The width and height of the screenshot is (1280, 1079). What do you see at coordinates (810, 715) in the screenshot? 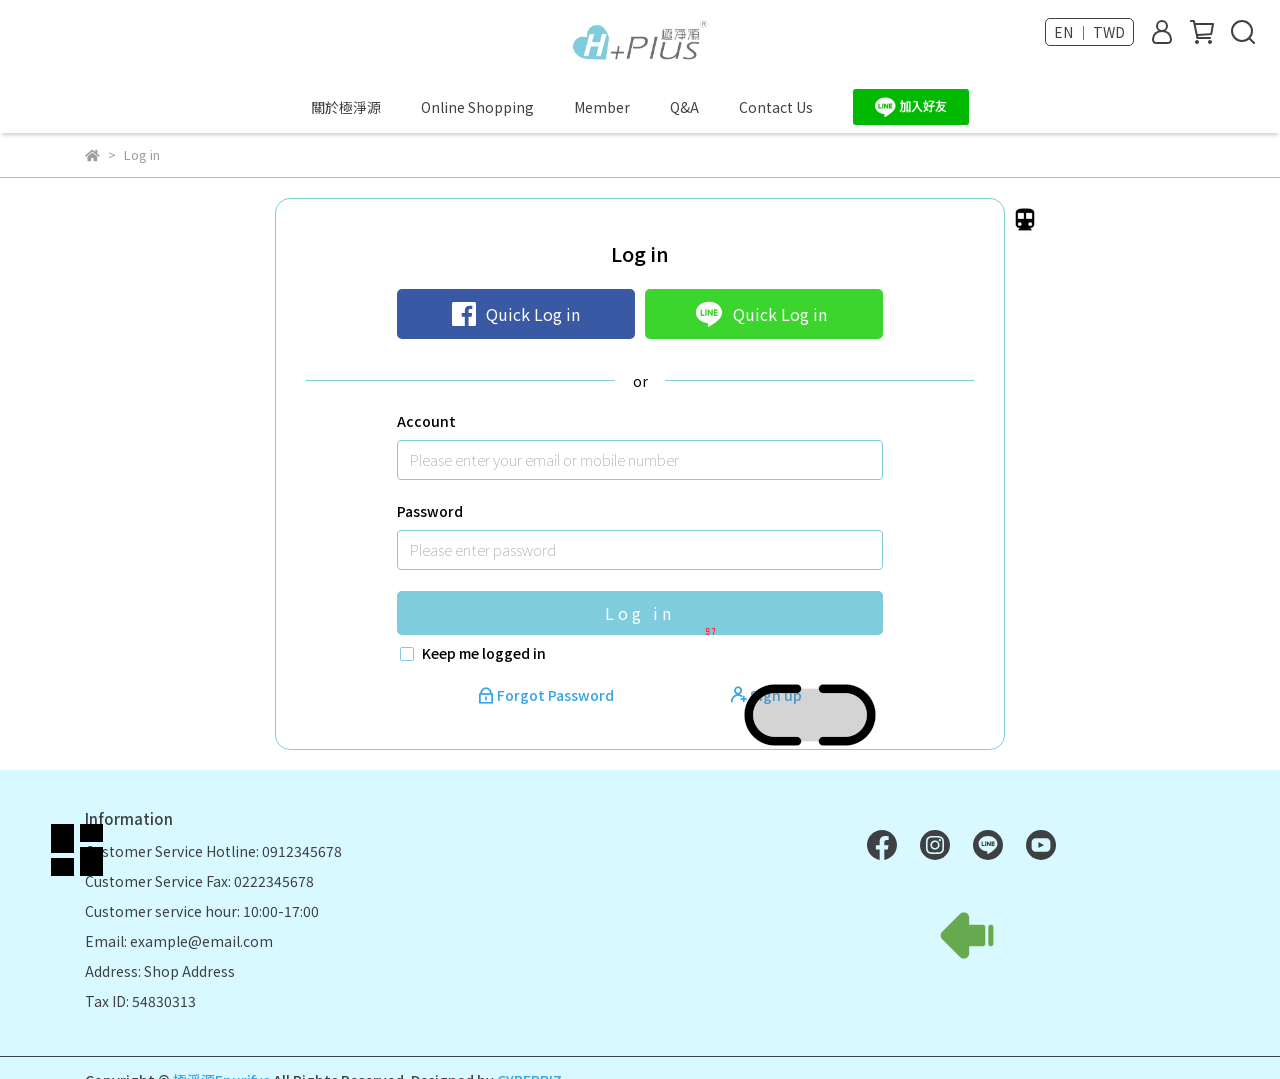
I see `unlink or disconnect a shared resource` at bounding box center [810, 715].